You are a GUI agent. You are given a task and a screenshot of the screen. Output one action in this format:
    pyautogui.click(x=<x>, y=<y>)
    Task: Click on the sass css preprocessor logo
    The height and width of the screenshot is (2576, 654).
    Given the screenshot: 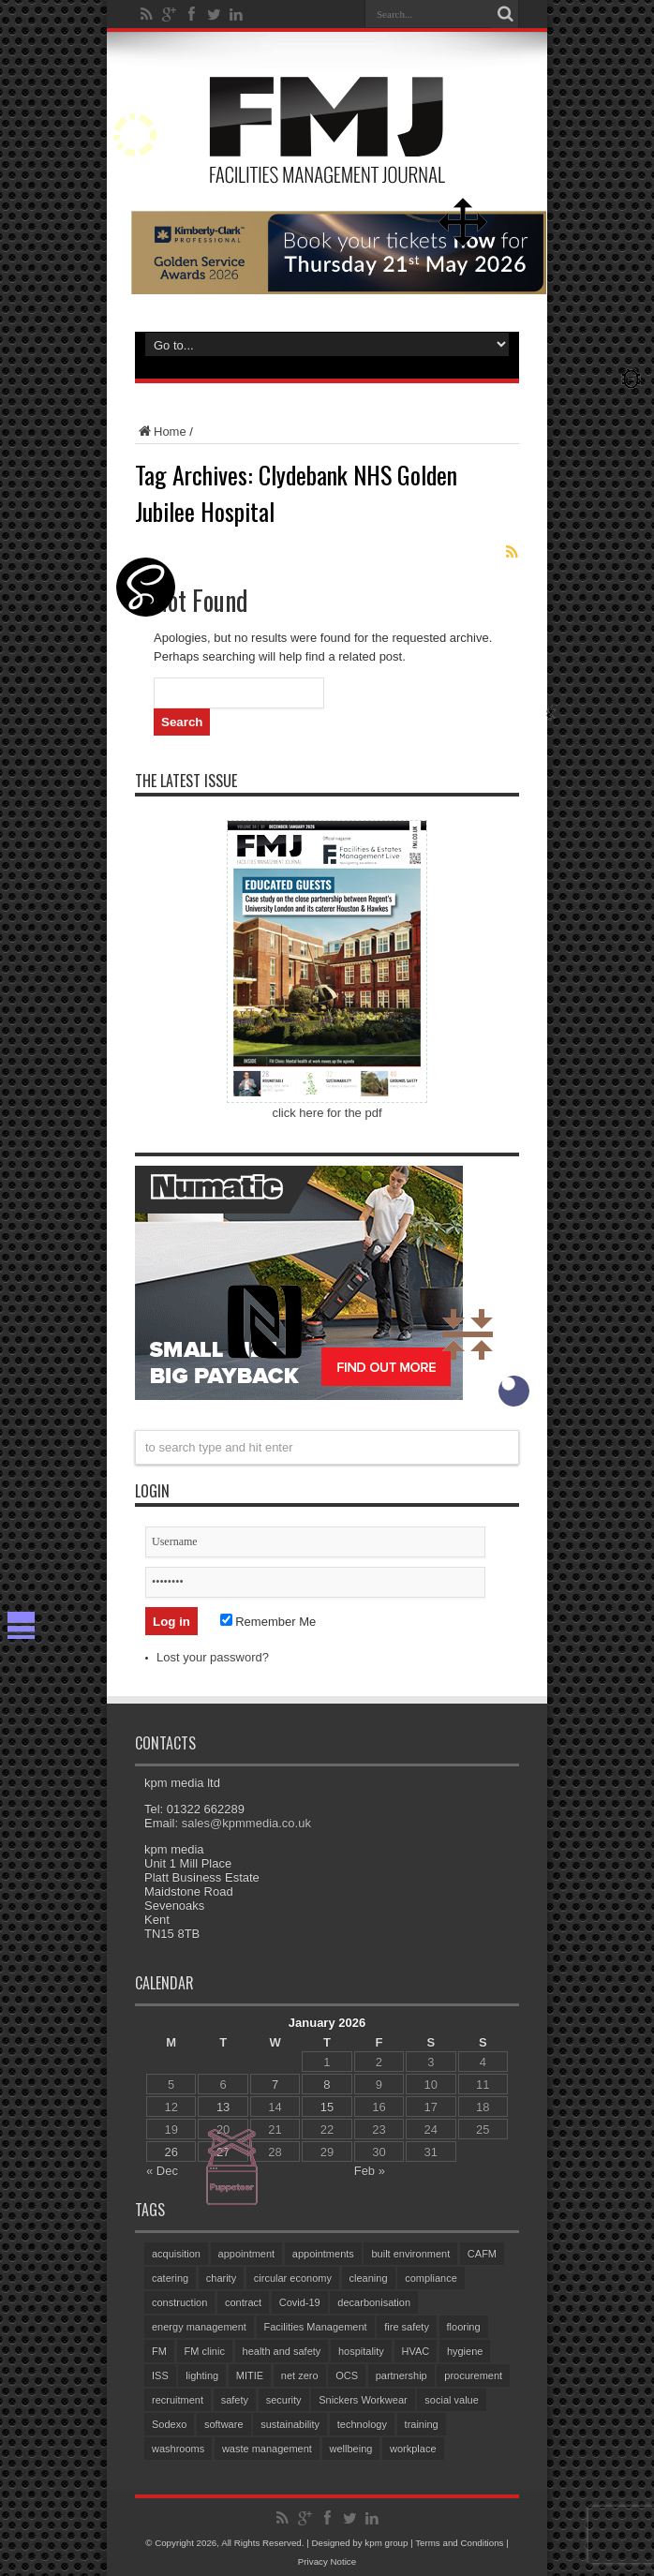 What is the action you would take?
    pyautogui.click(x=145, y=587)
    